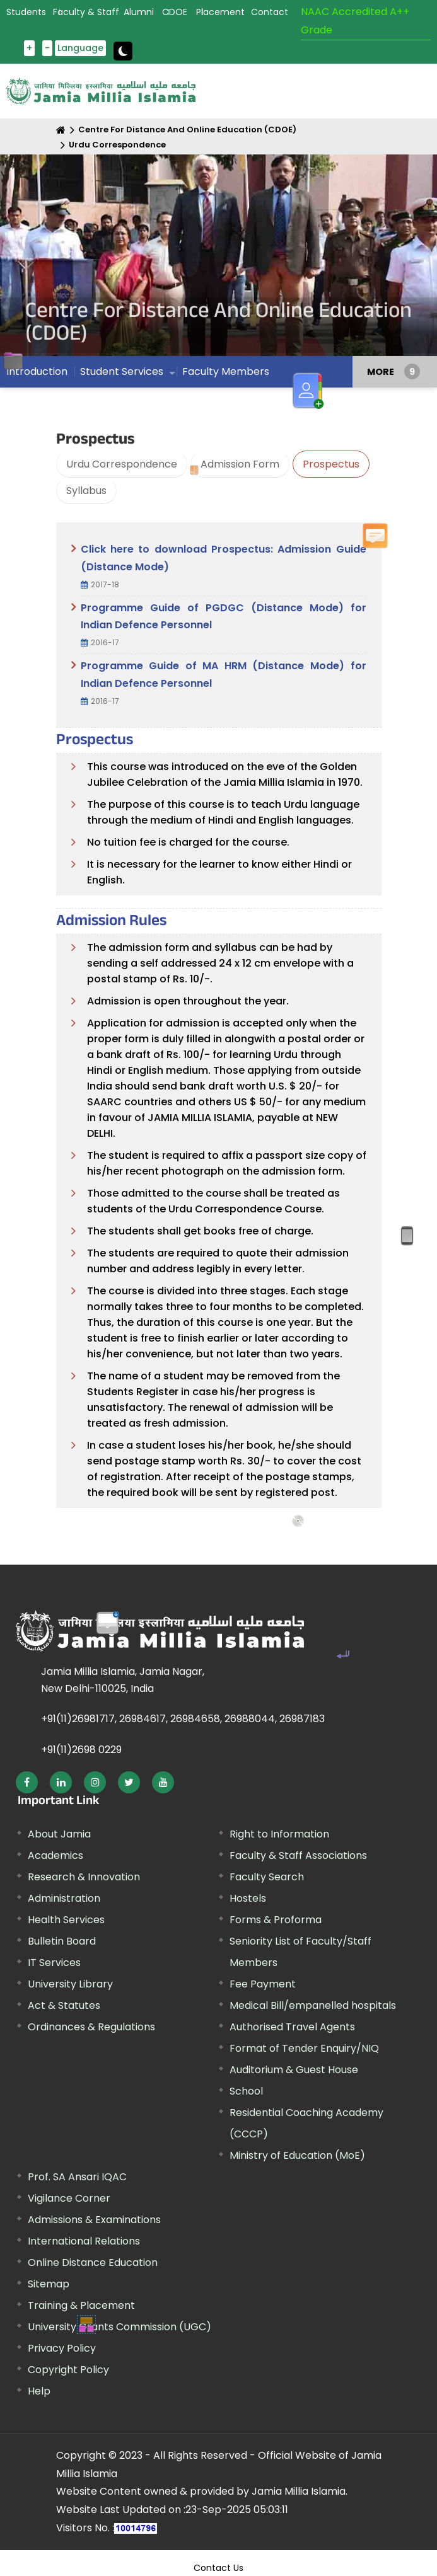 The height and width of the screenshot is (2576, 437). What do you see at coordinates (307, 390) in the screenshot?
I see `add a new contact` at bounding box center [307, 390].